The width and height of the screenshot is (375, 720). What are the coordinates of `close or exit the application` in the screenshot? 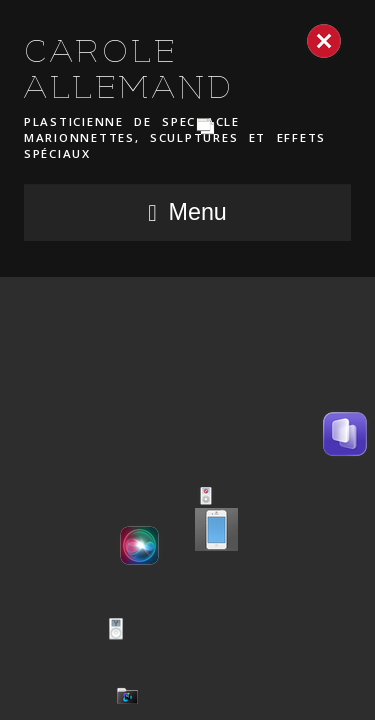 It's located at (324, 41).